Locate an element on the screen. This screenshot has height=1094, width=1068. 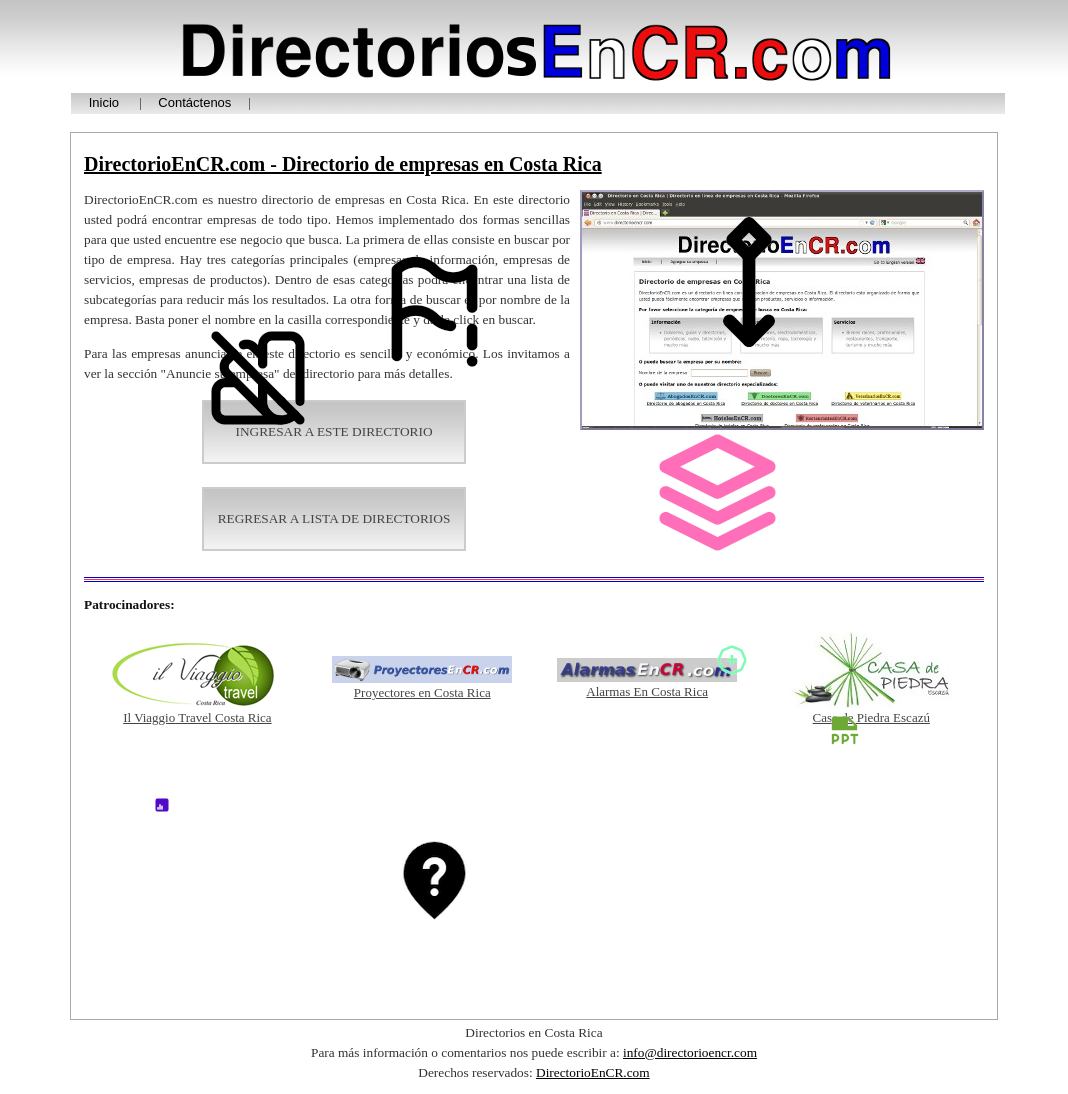
view stacked layers or content is located at coordinates (717, 492).